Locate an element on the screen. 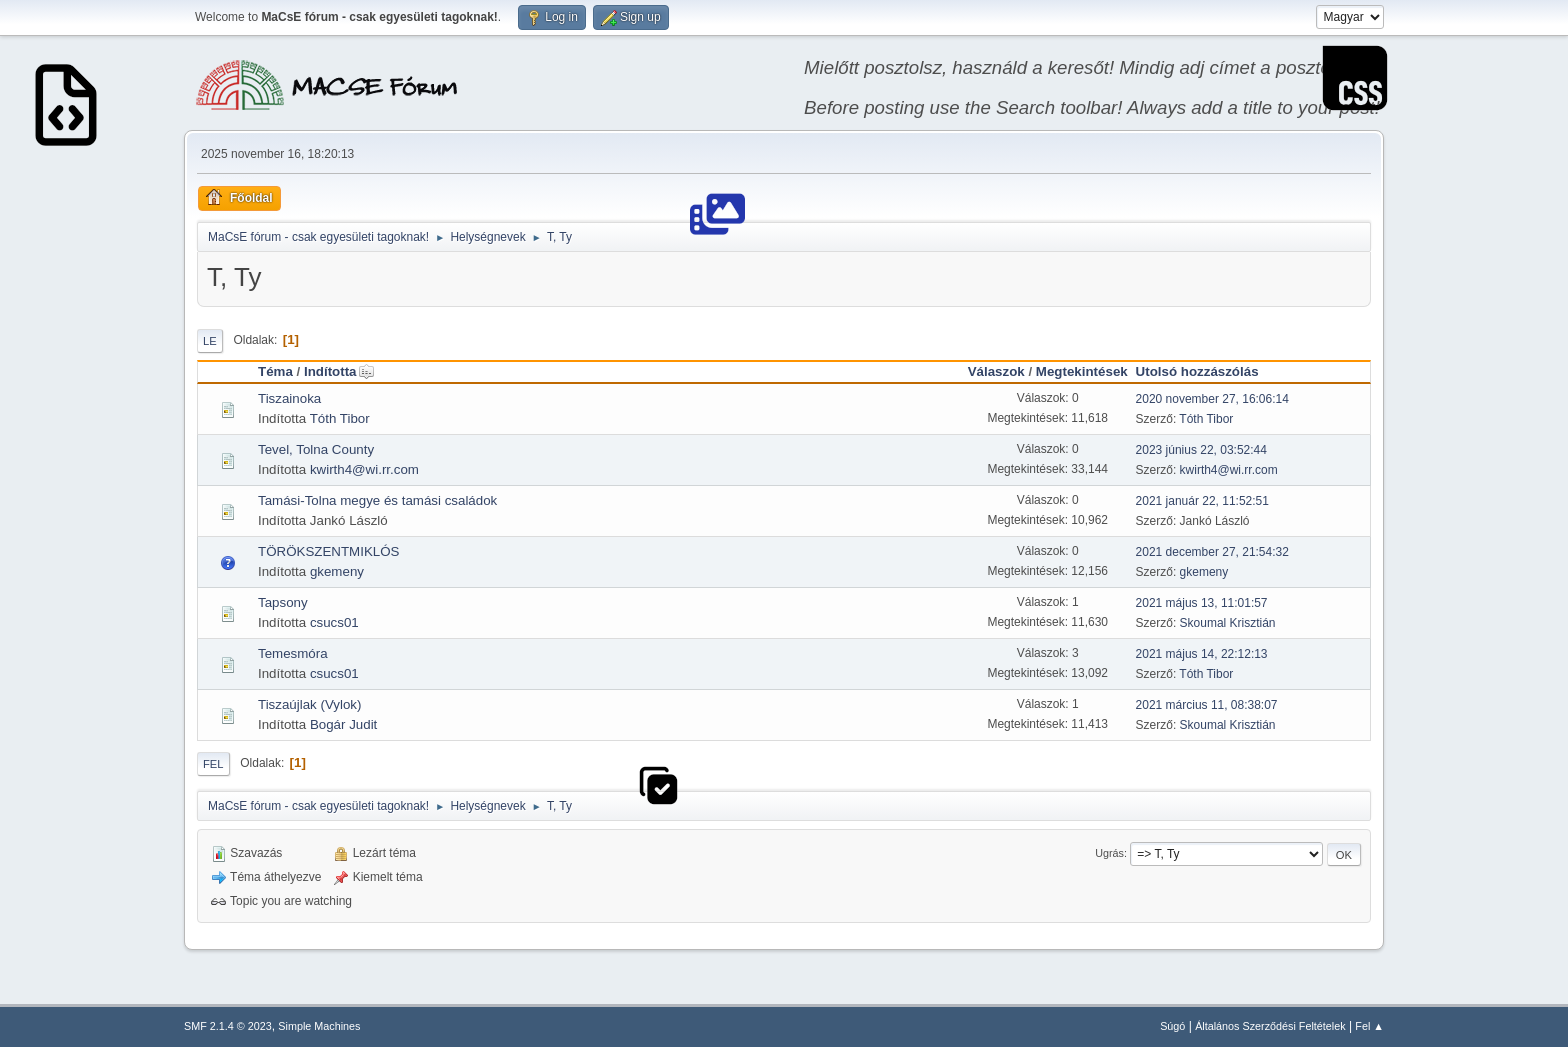  CSS programming language logo is located at coordinates (1355, 78).